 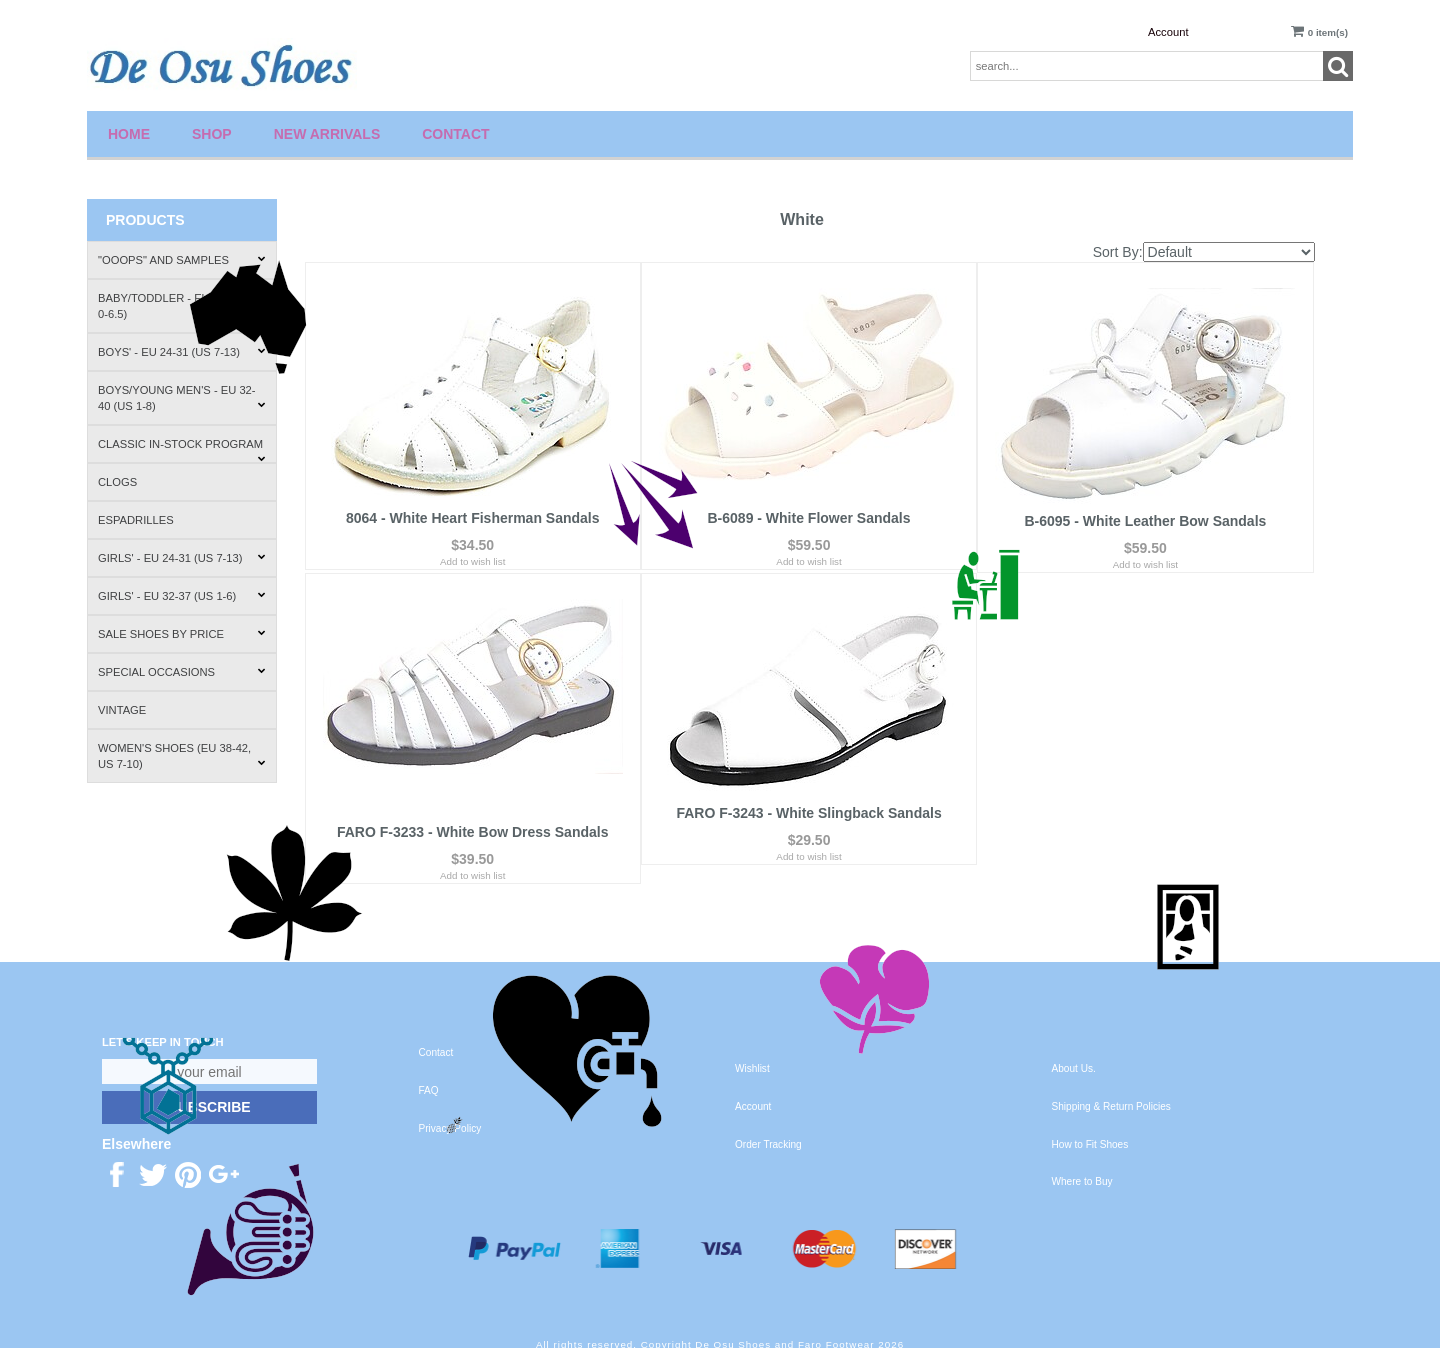 What do you see at coordinates (455, 1125) in the screenshot?
I see `tropical or exotic food category` at bounding box center [455, 1125].